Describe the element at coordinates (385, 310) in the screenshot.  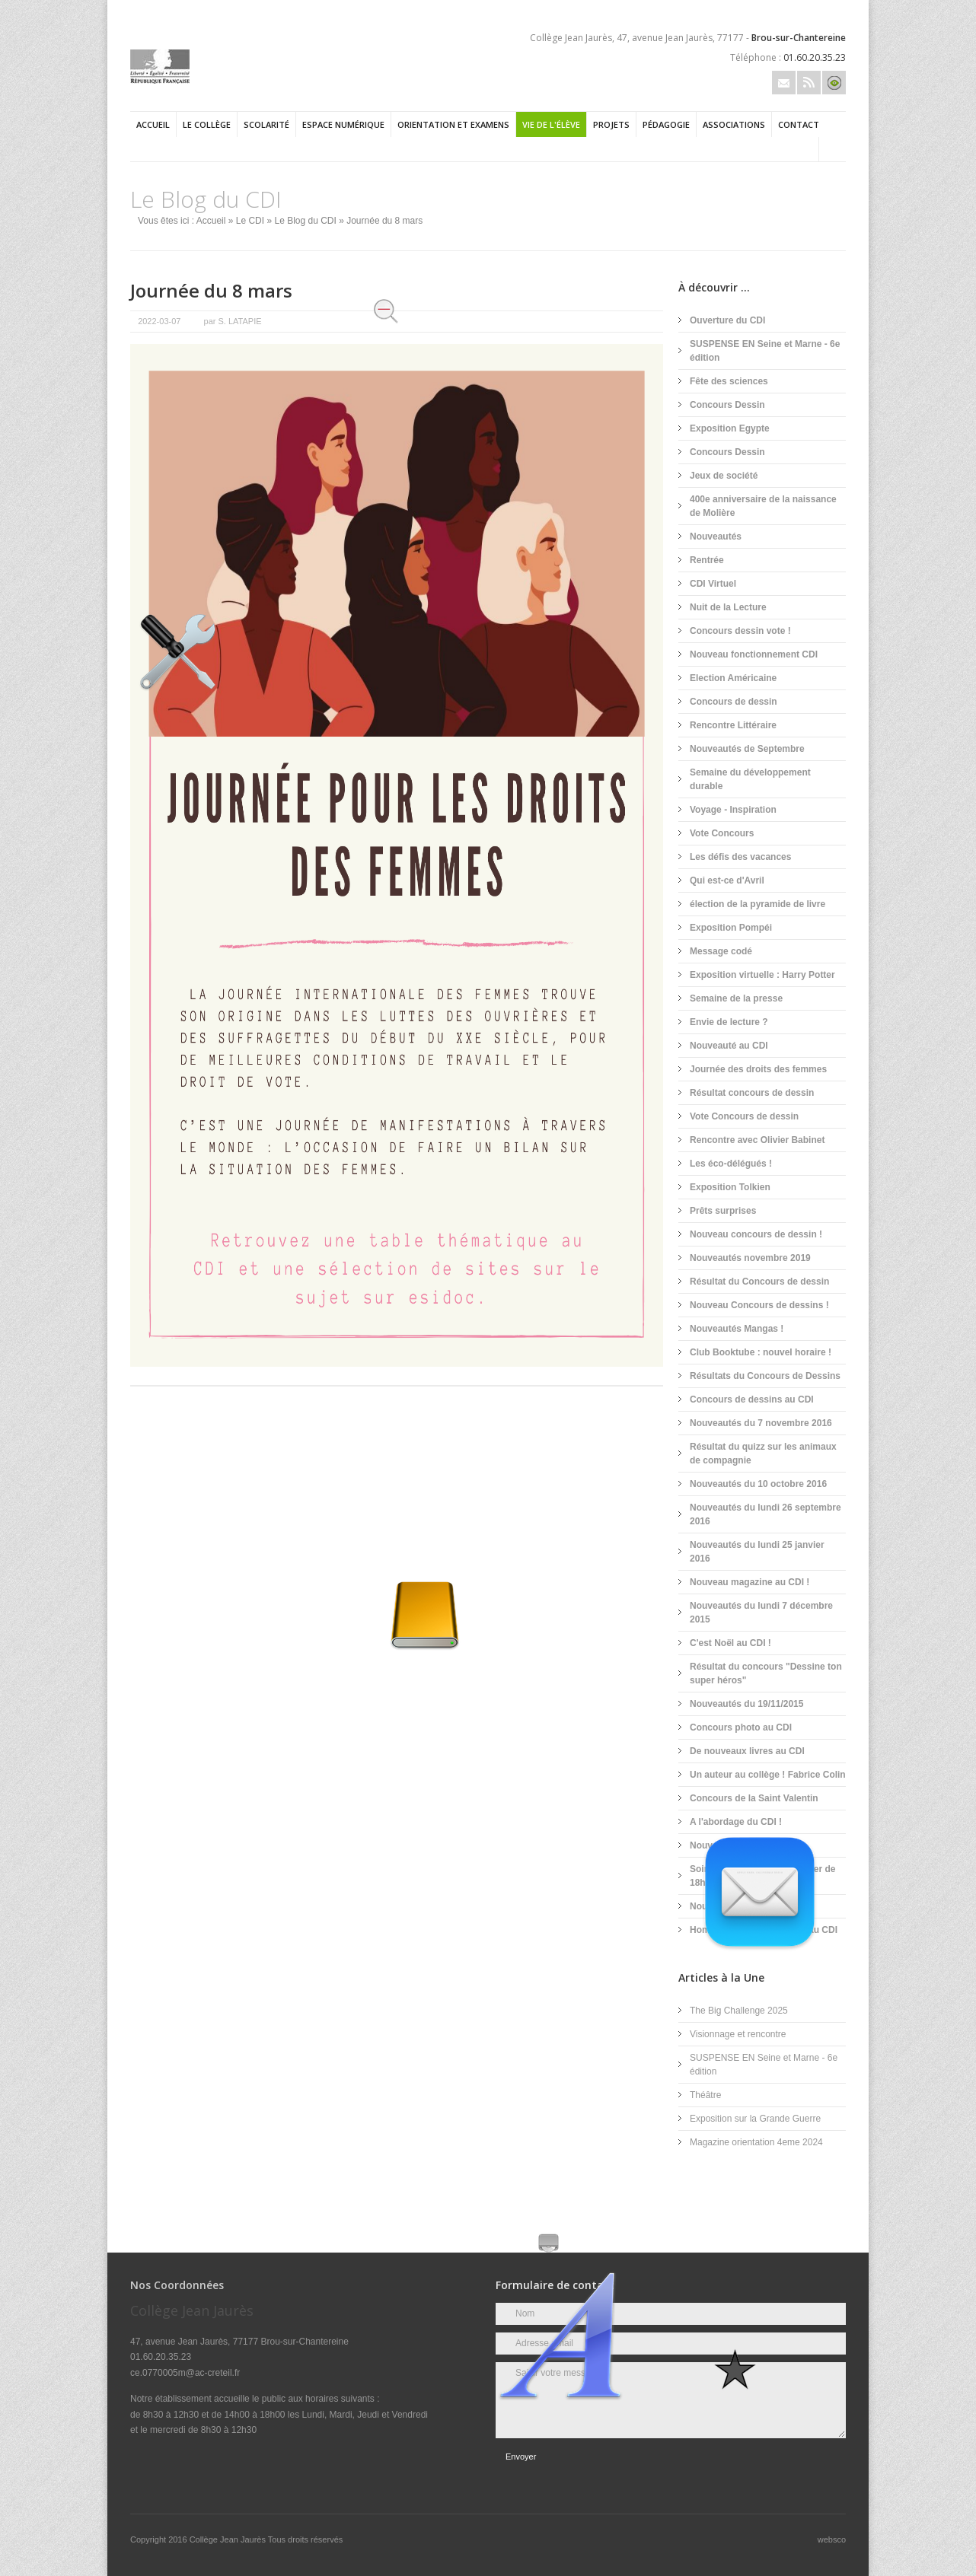
I see `zoom out on file preview` at that location.